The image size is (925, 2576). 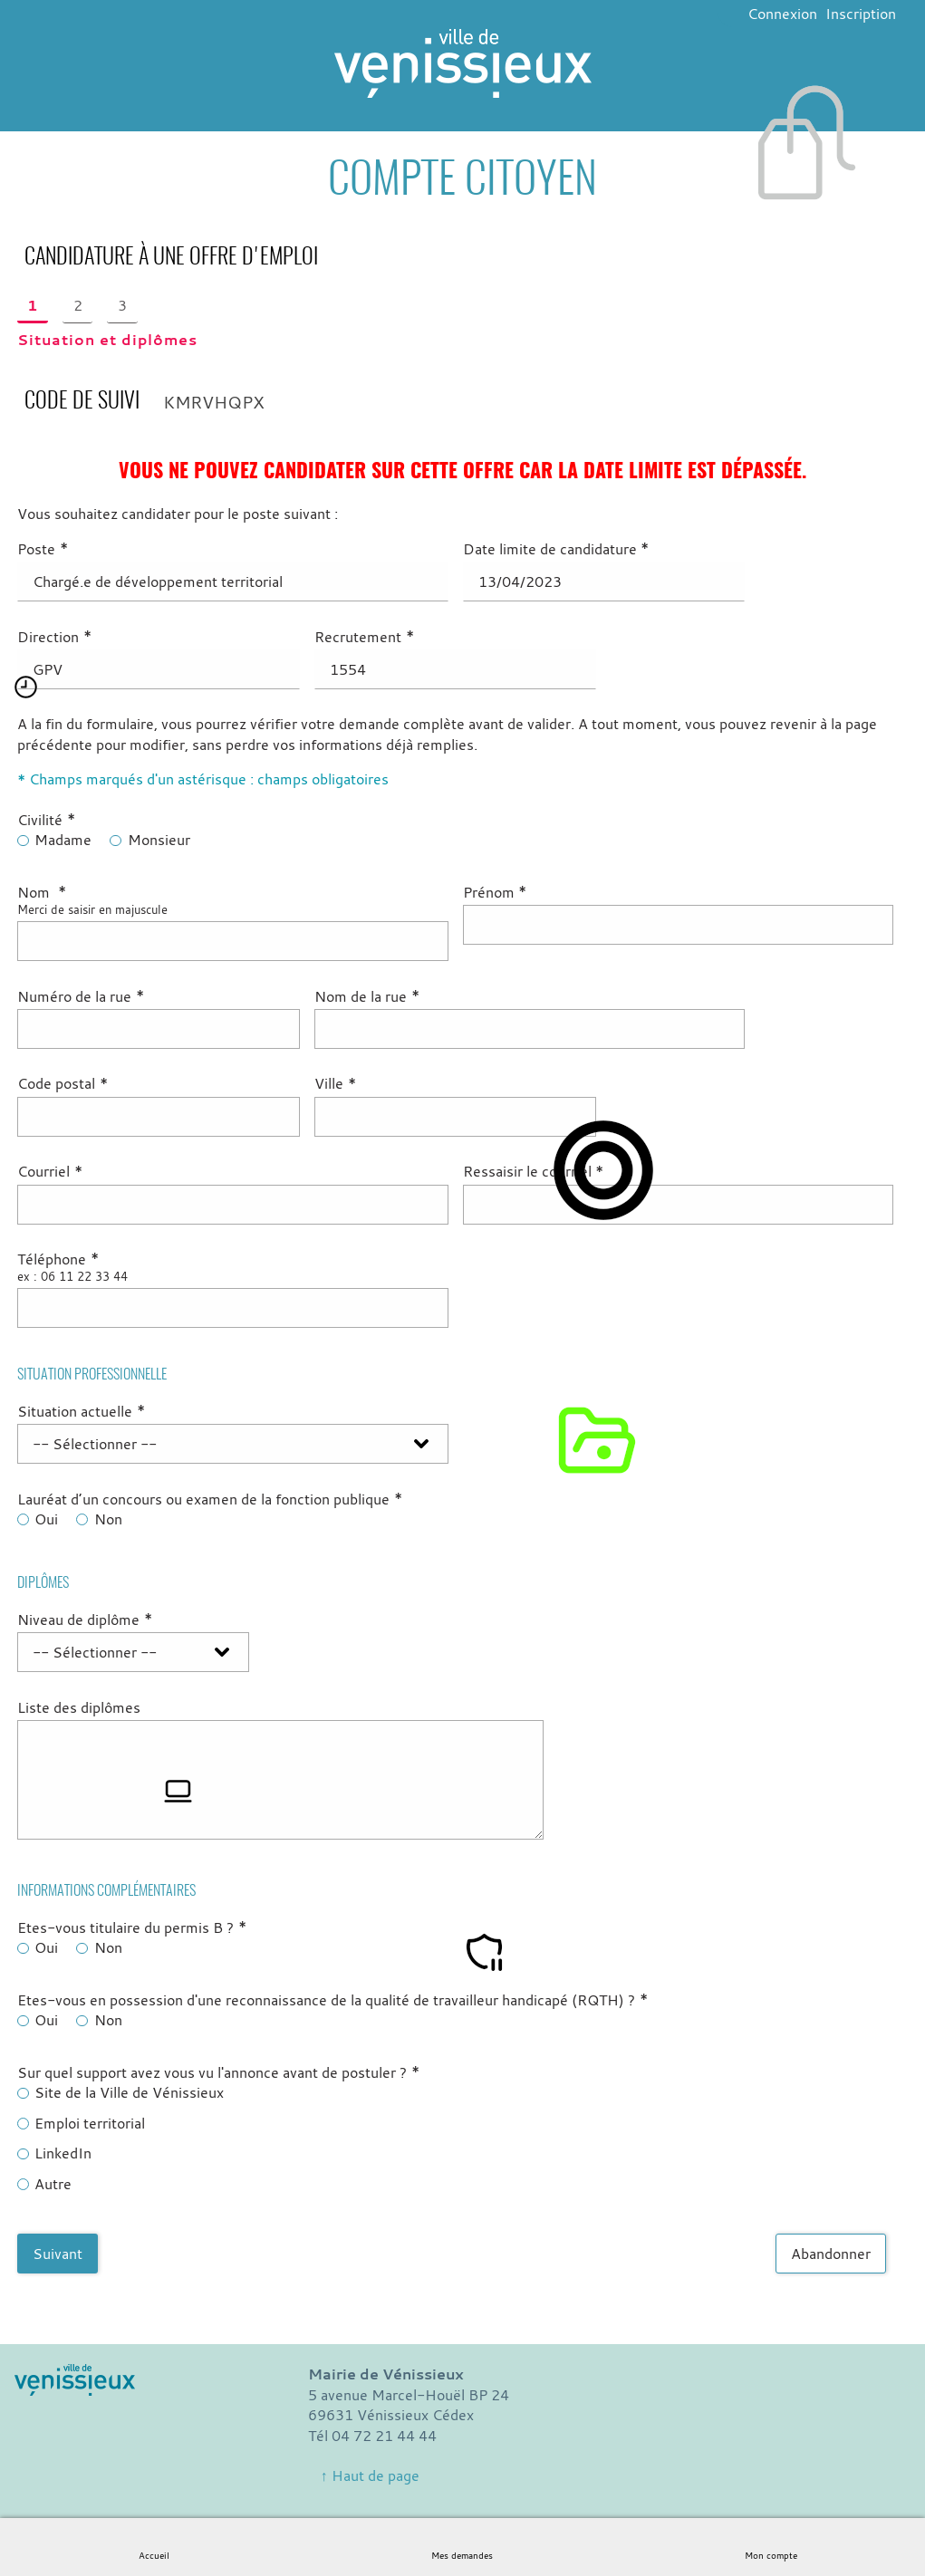 I want to click on view current time, so click(x=25, y=687).